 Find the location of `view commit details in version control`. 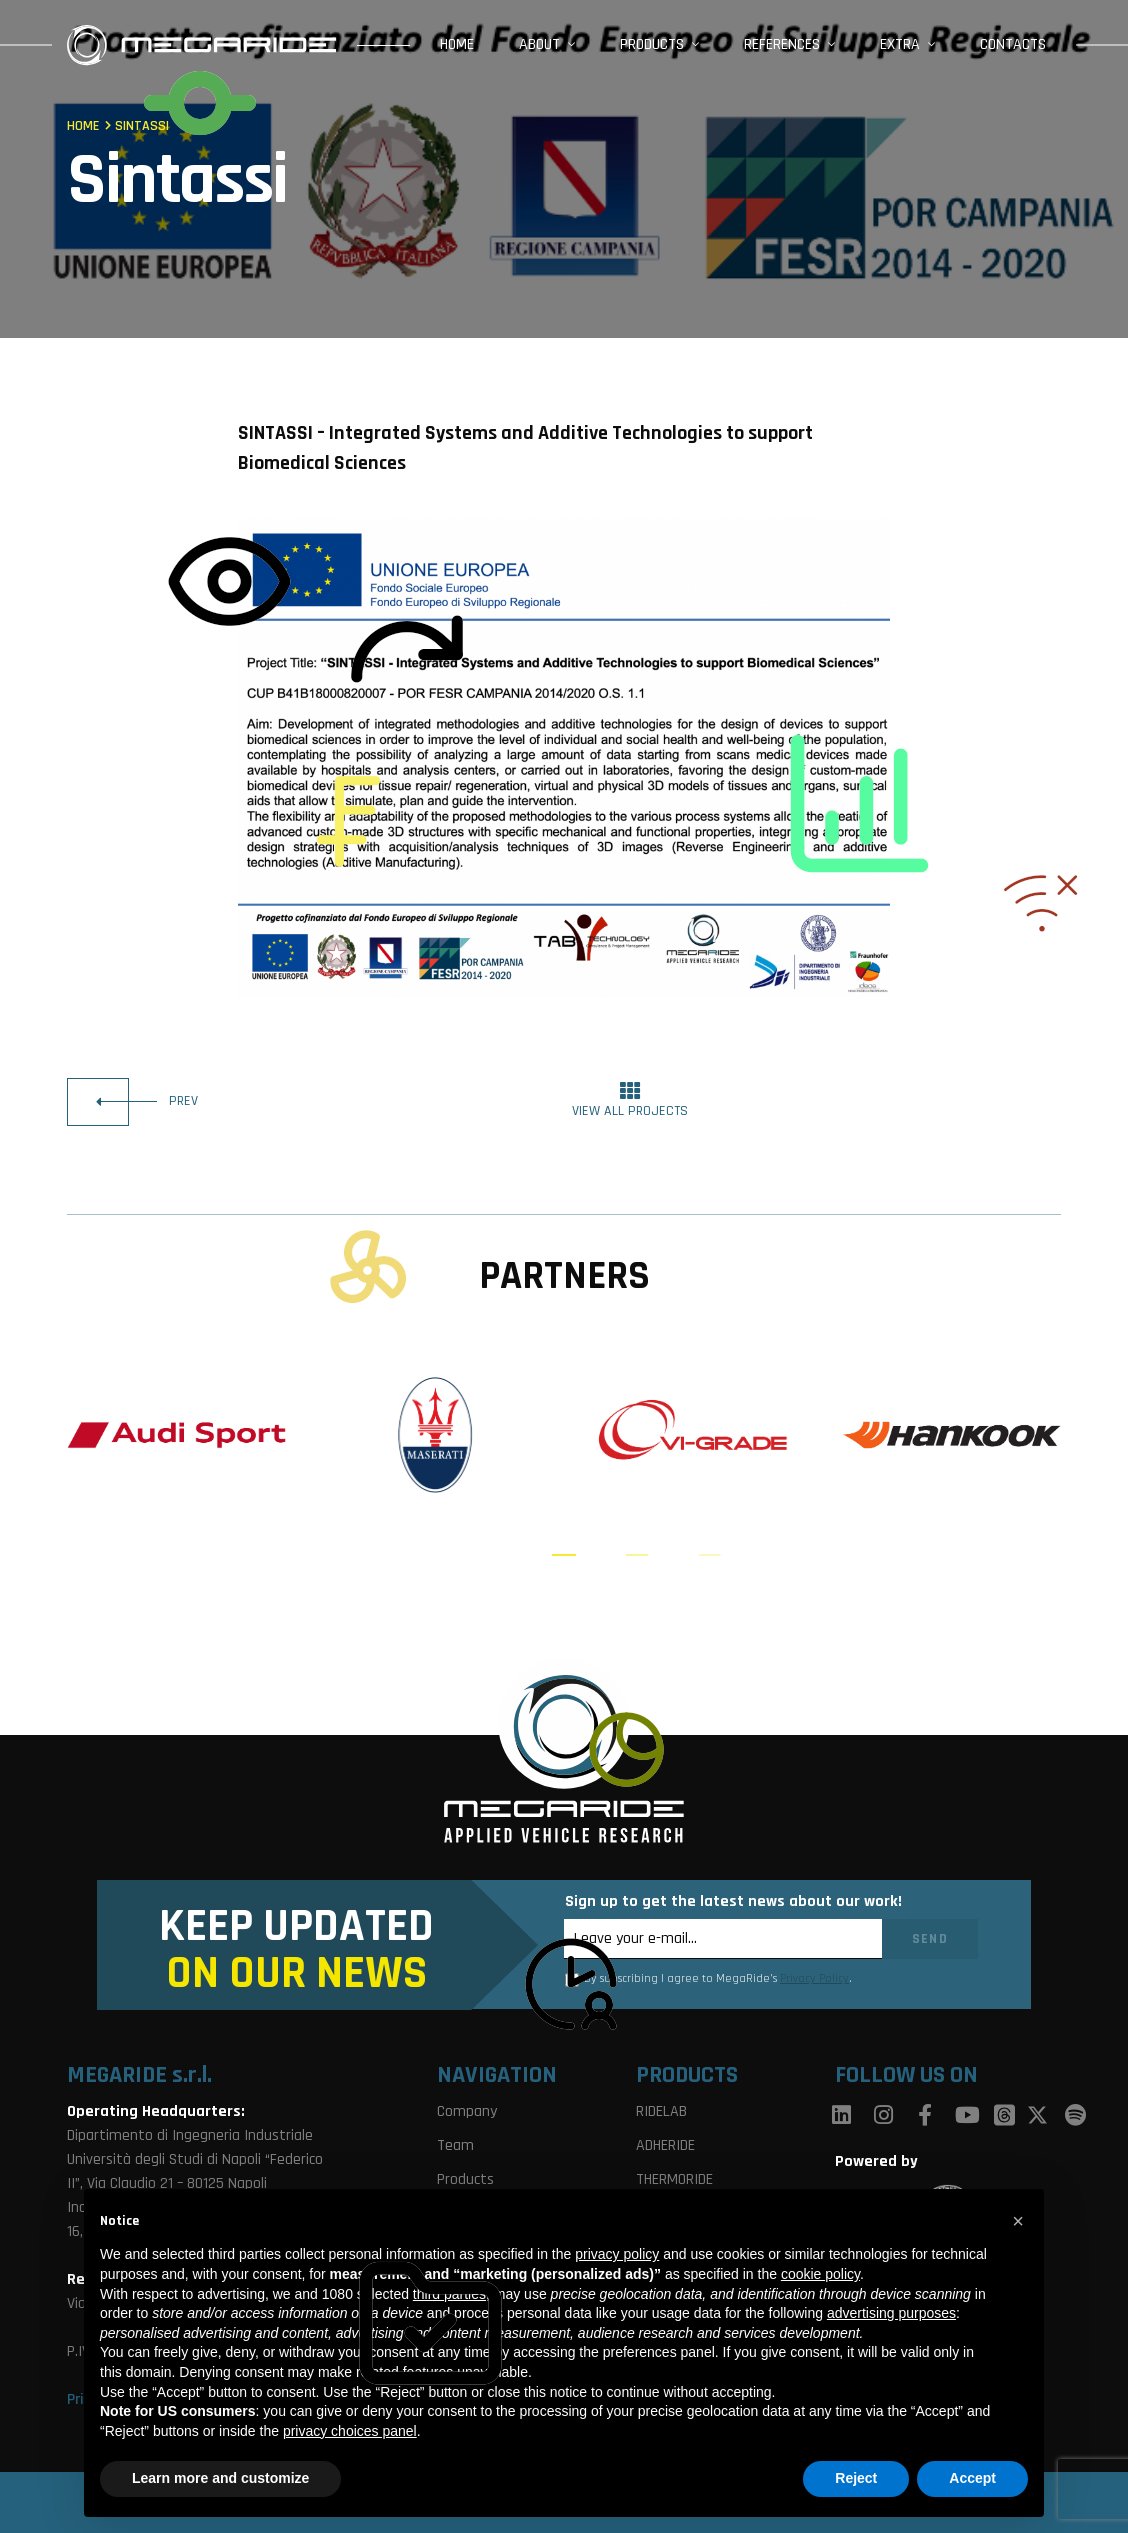

view commit details in version control is located at coordinates (200, 103).